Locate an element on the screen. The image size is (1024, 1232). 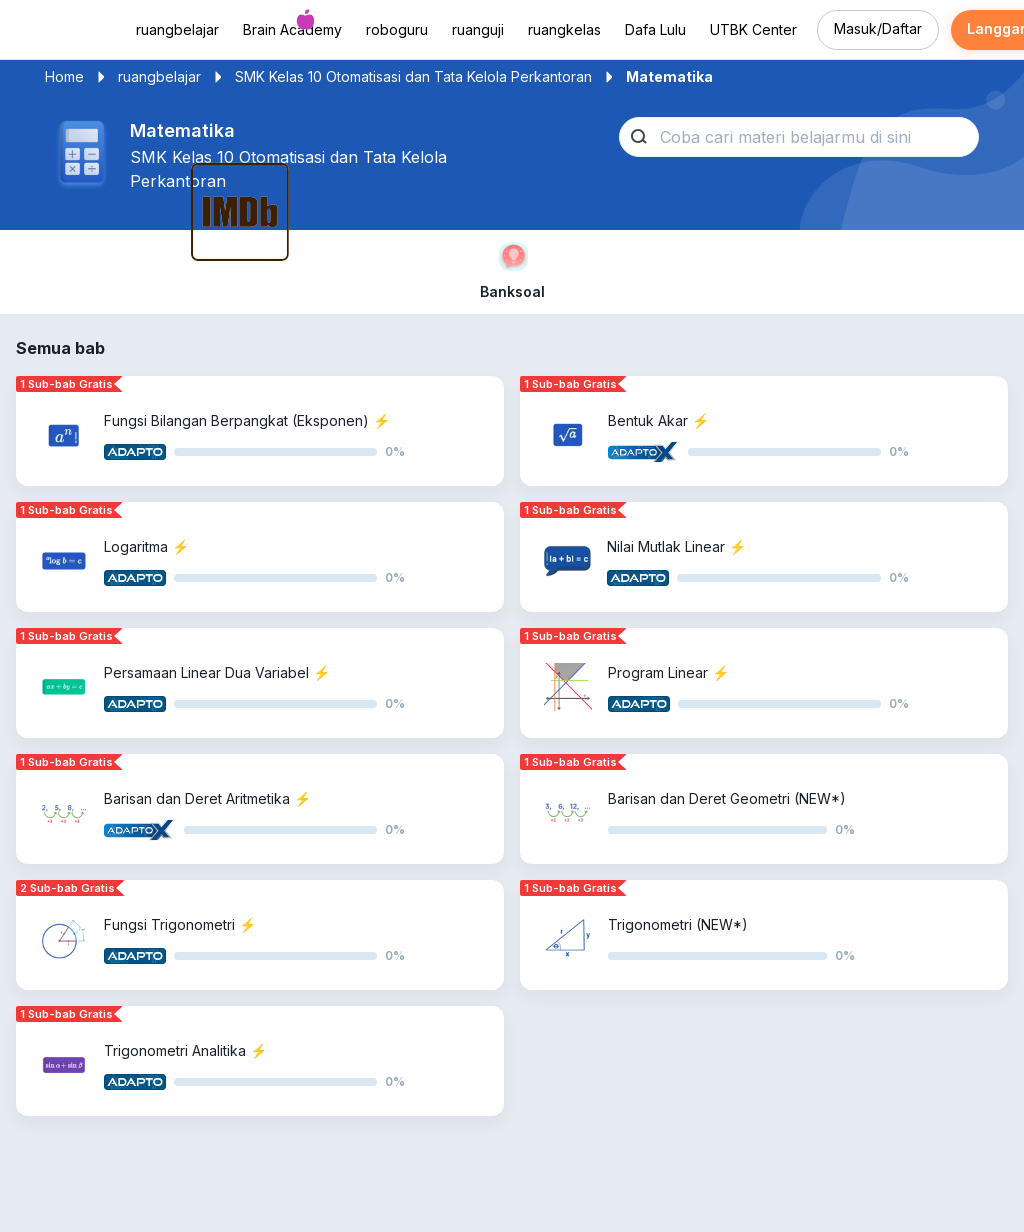
open the IMDb app or website is located at coordinates (240, 212).